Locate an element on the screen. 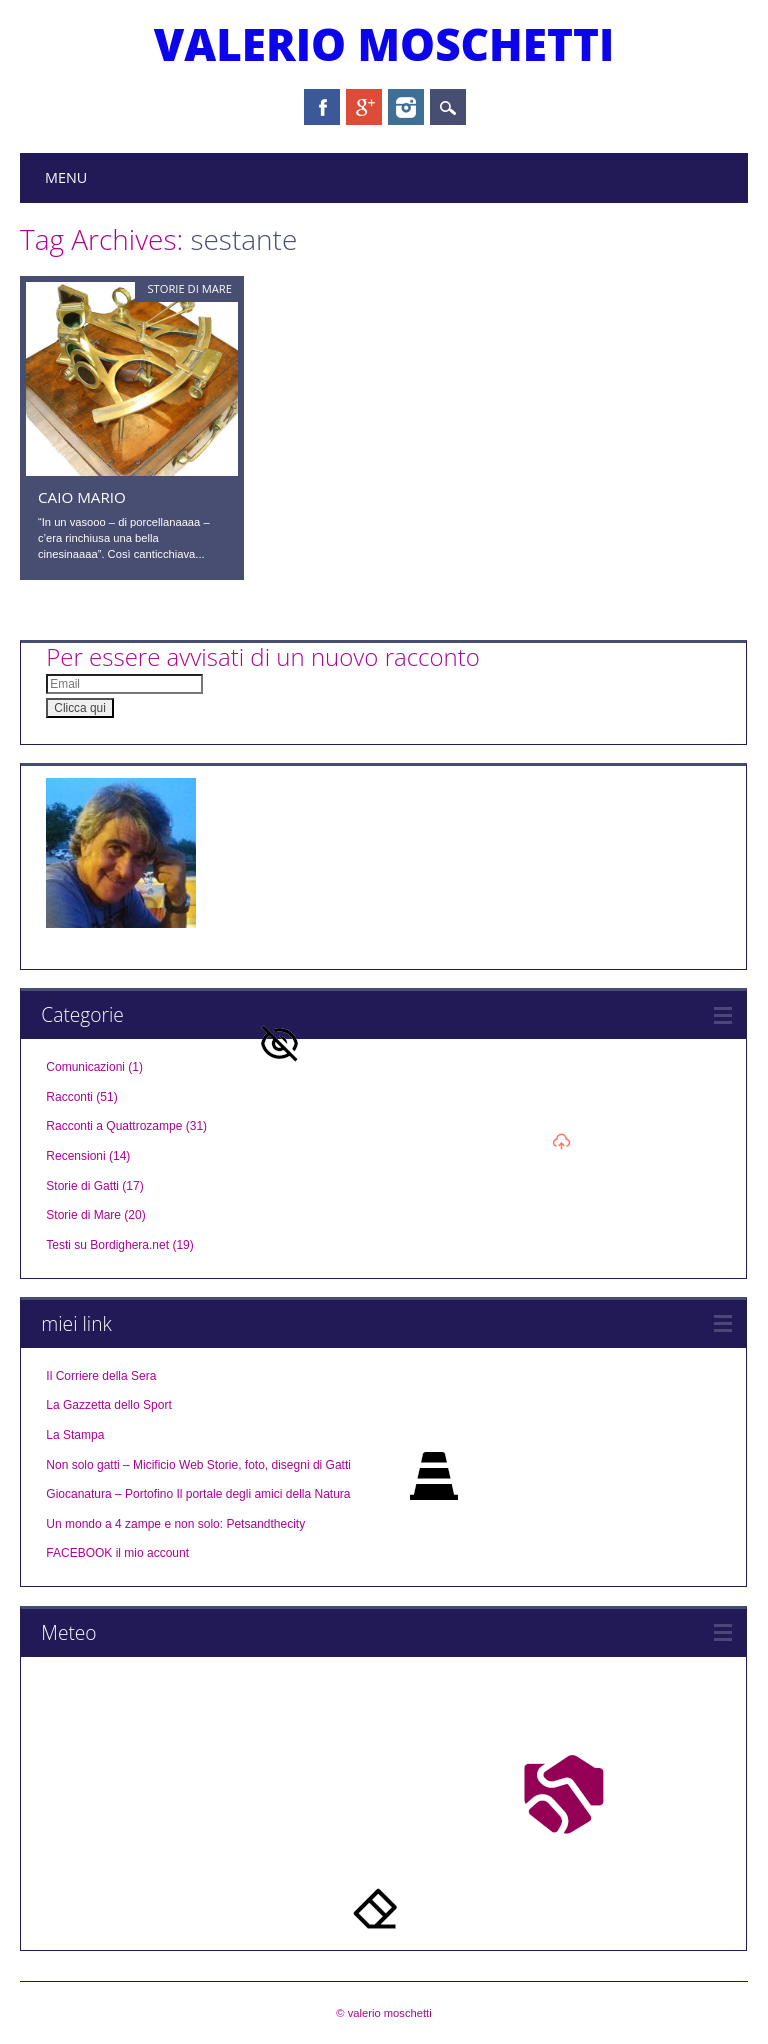 This screenshot has width=768, height=2044. upload file to cloud storage is located at coordinates (561, 1141).